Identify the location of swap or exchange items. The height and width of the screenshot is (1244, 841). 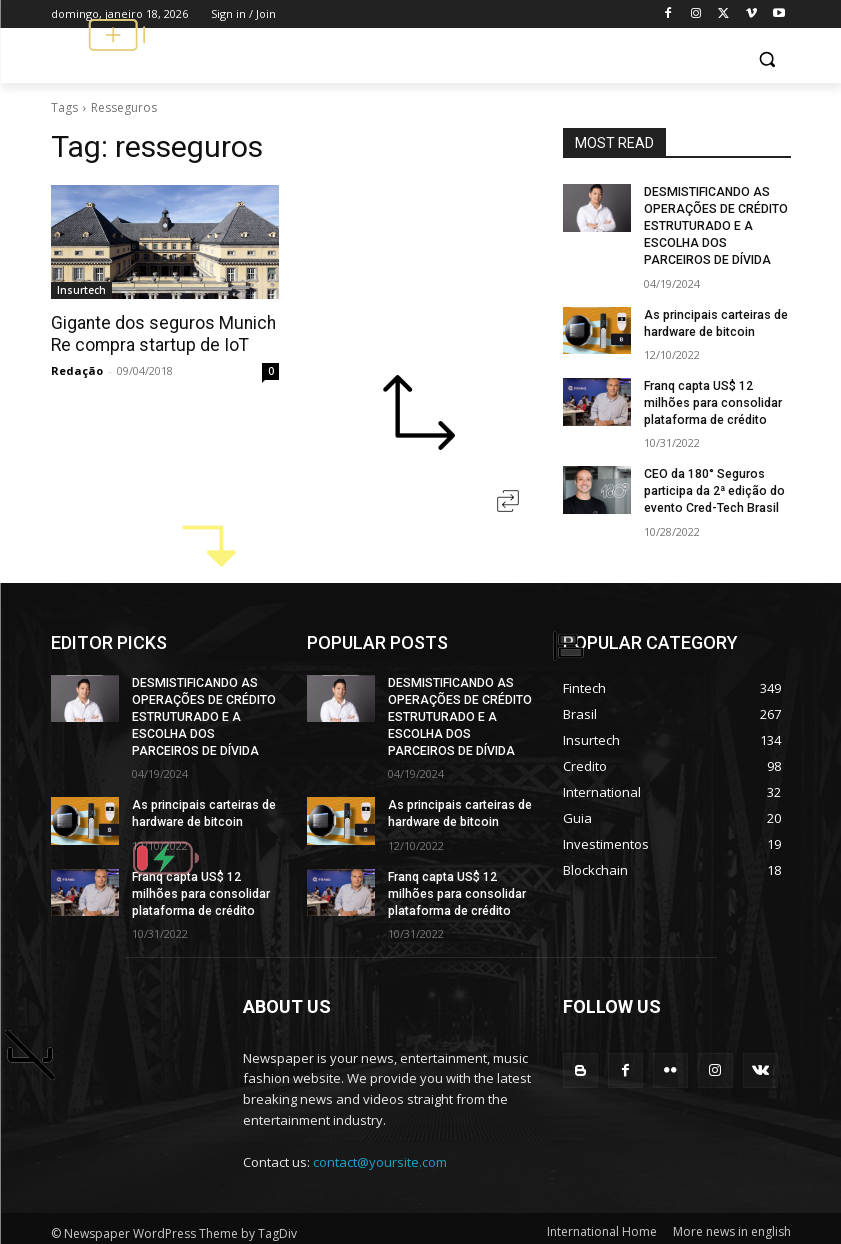
(508, 501).